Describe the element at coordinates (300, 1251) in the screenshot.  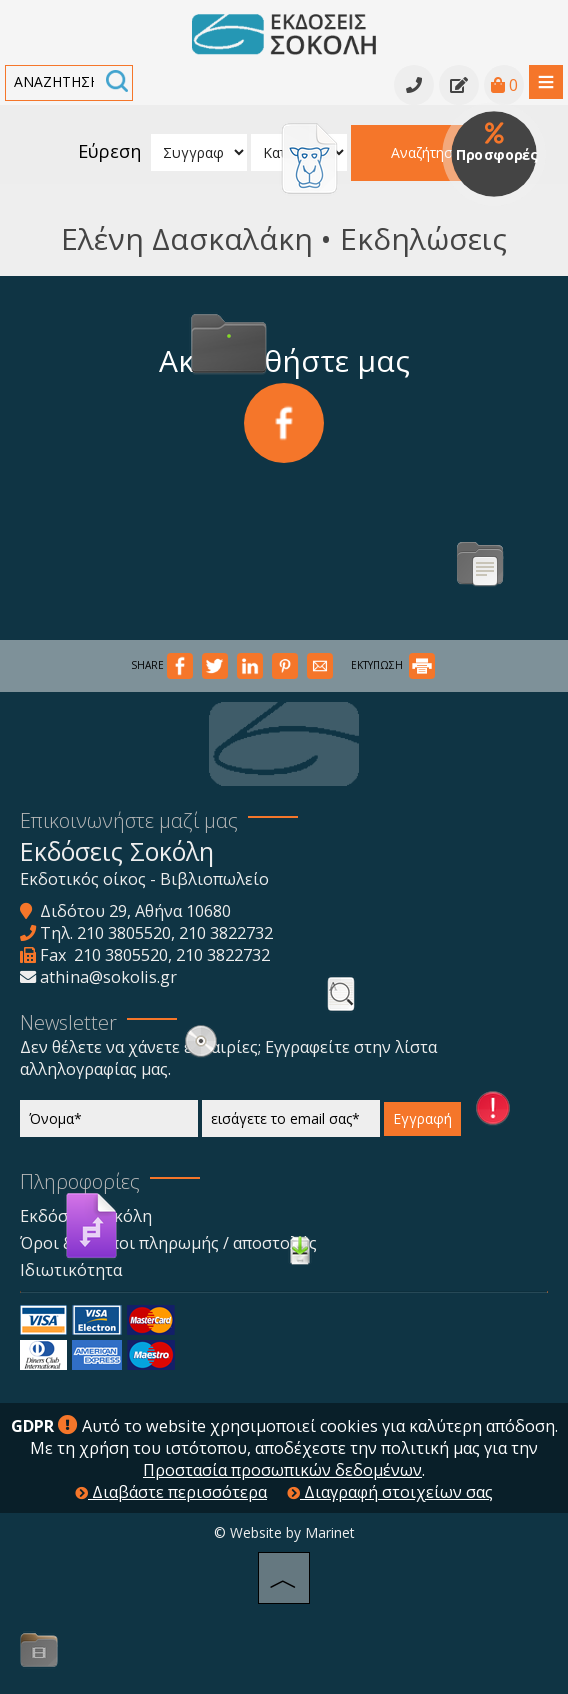
I see `save the current document` at that location.